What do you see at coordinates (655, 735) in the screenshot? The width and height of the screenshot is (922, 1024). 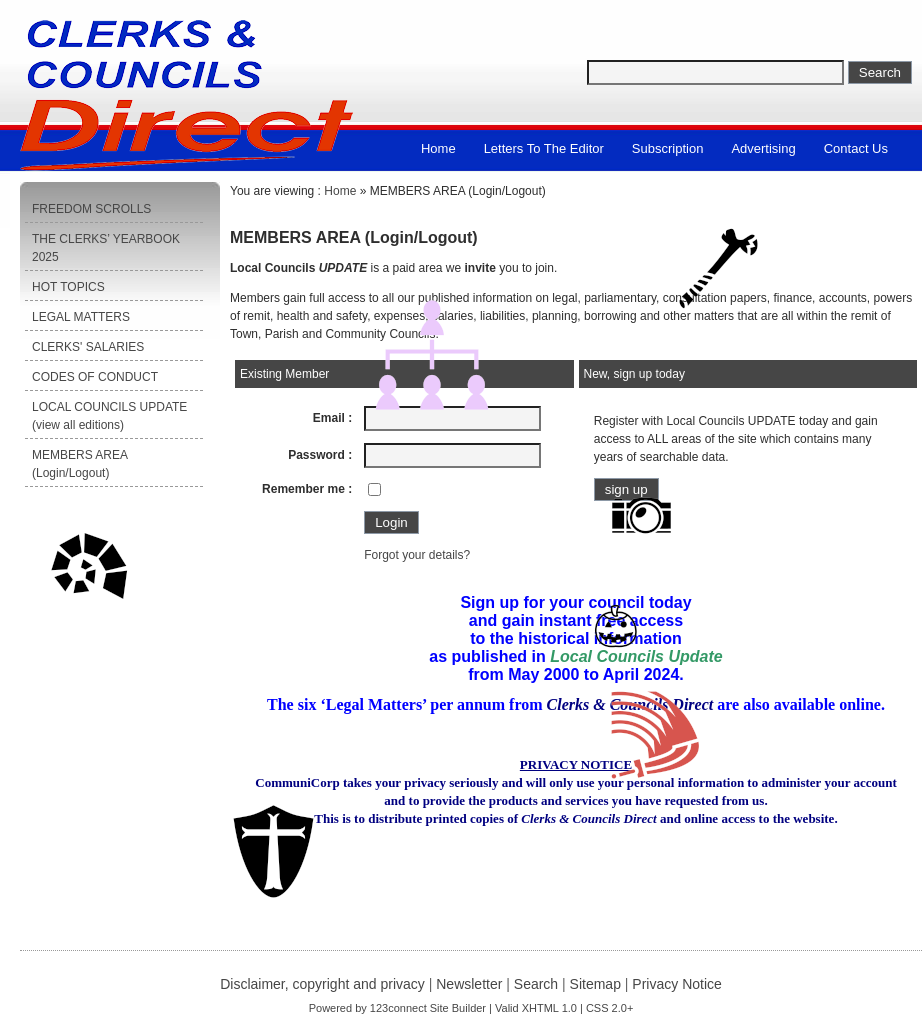 I see `activate blade sweep attack` at bounding box center [655, 735].